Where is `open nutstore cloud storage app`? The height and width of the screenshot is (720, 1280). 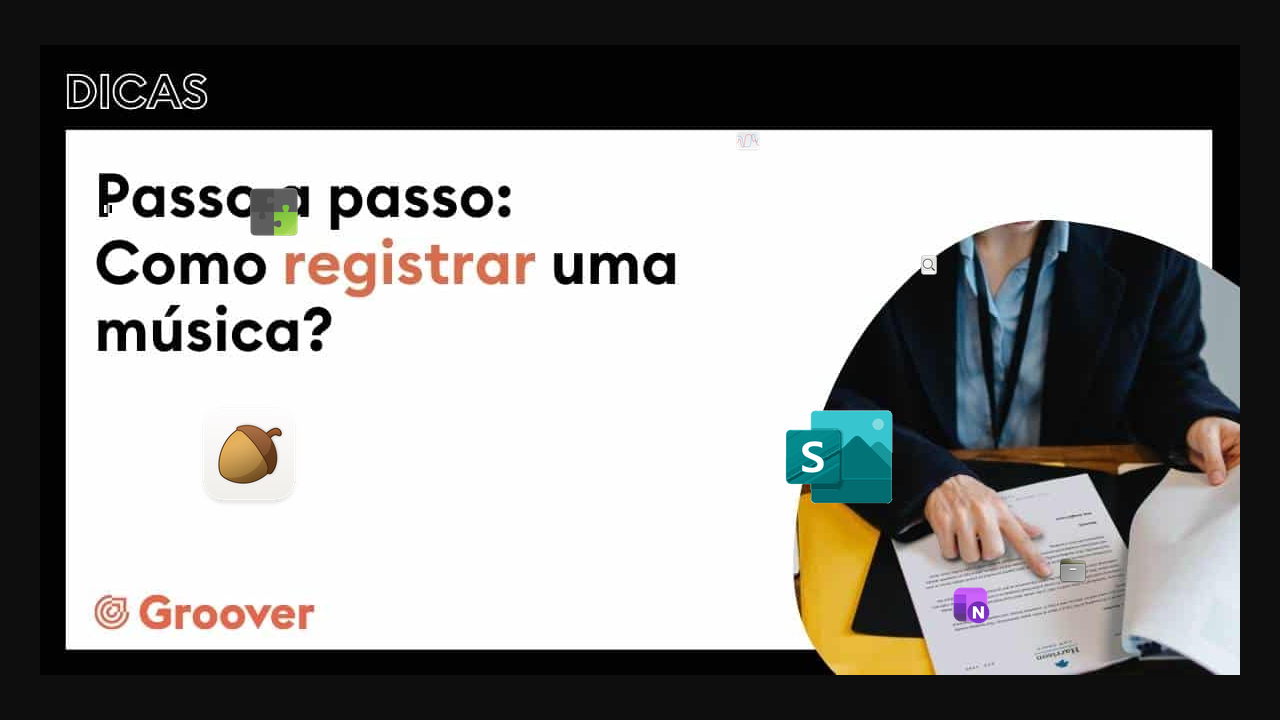
open nutstore cloud storage app is located at coordinates (249, 454).